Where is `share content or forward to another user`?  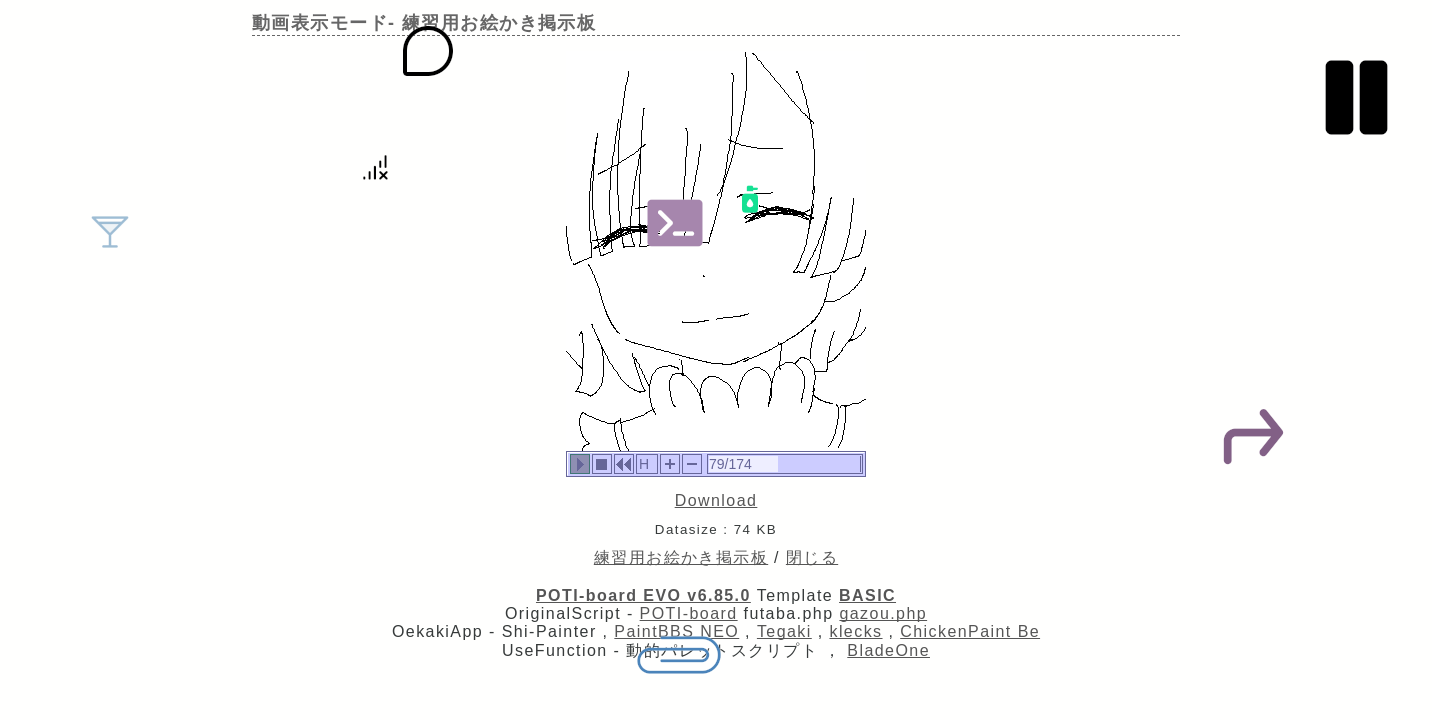
share content or forward to another user is located at coordinates (1251, 436).